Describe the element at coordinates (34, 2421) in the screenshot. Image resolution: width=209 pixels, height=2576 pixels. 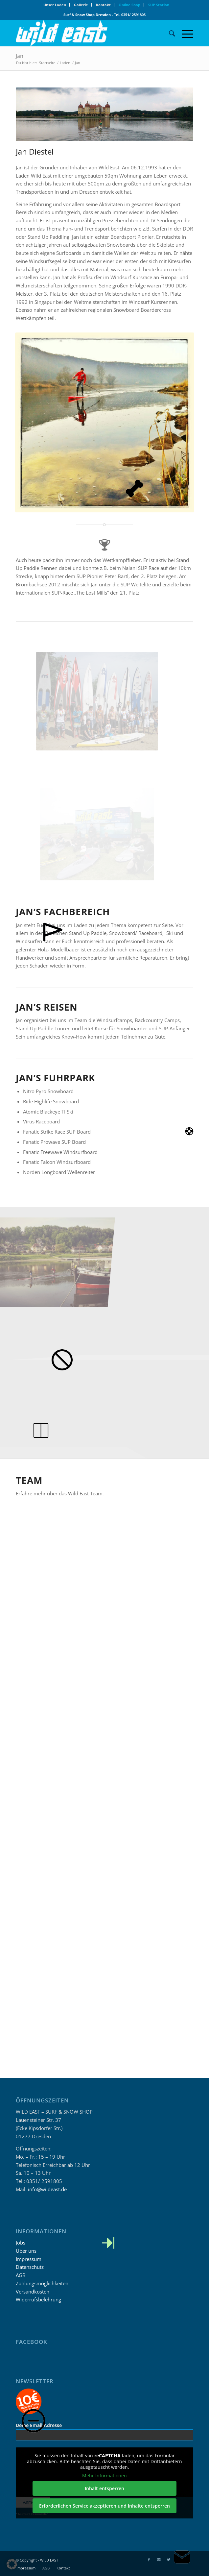
I see `remove an item from a list or cart` at that location.